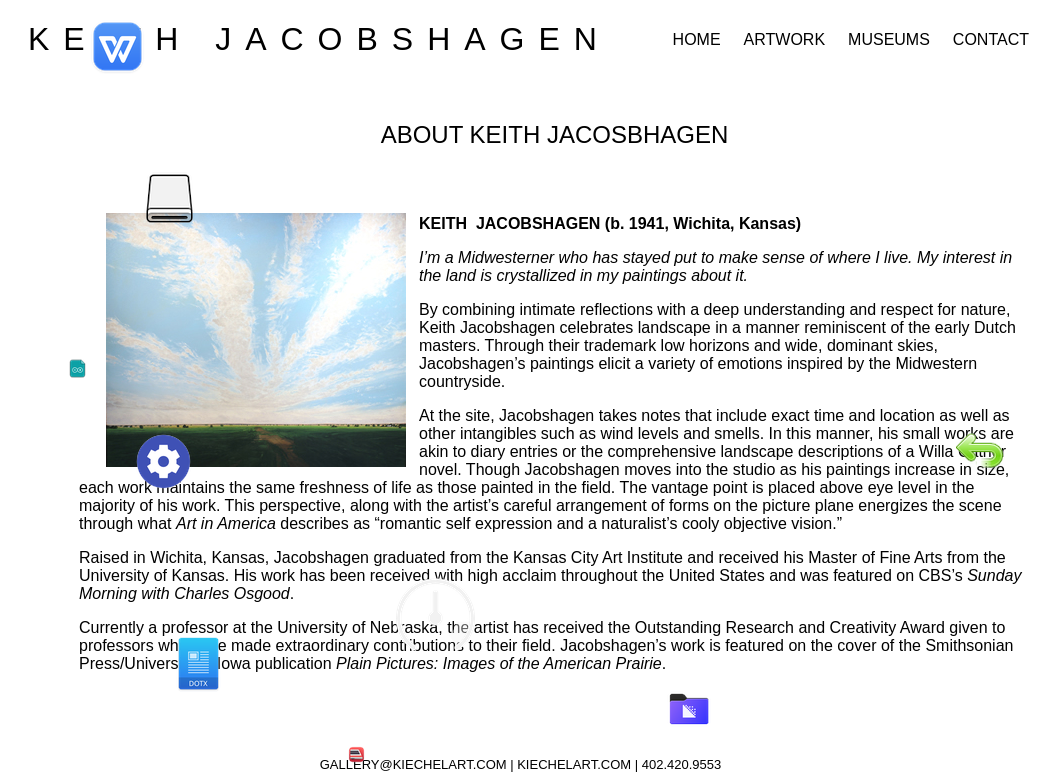  What do you see at coordinates (169, 198) in the screenshot?
I see `access removable disk in sidebar` at bounding box center [169, 198].